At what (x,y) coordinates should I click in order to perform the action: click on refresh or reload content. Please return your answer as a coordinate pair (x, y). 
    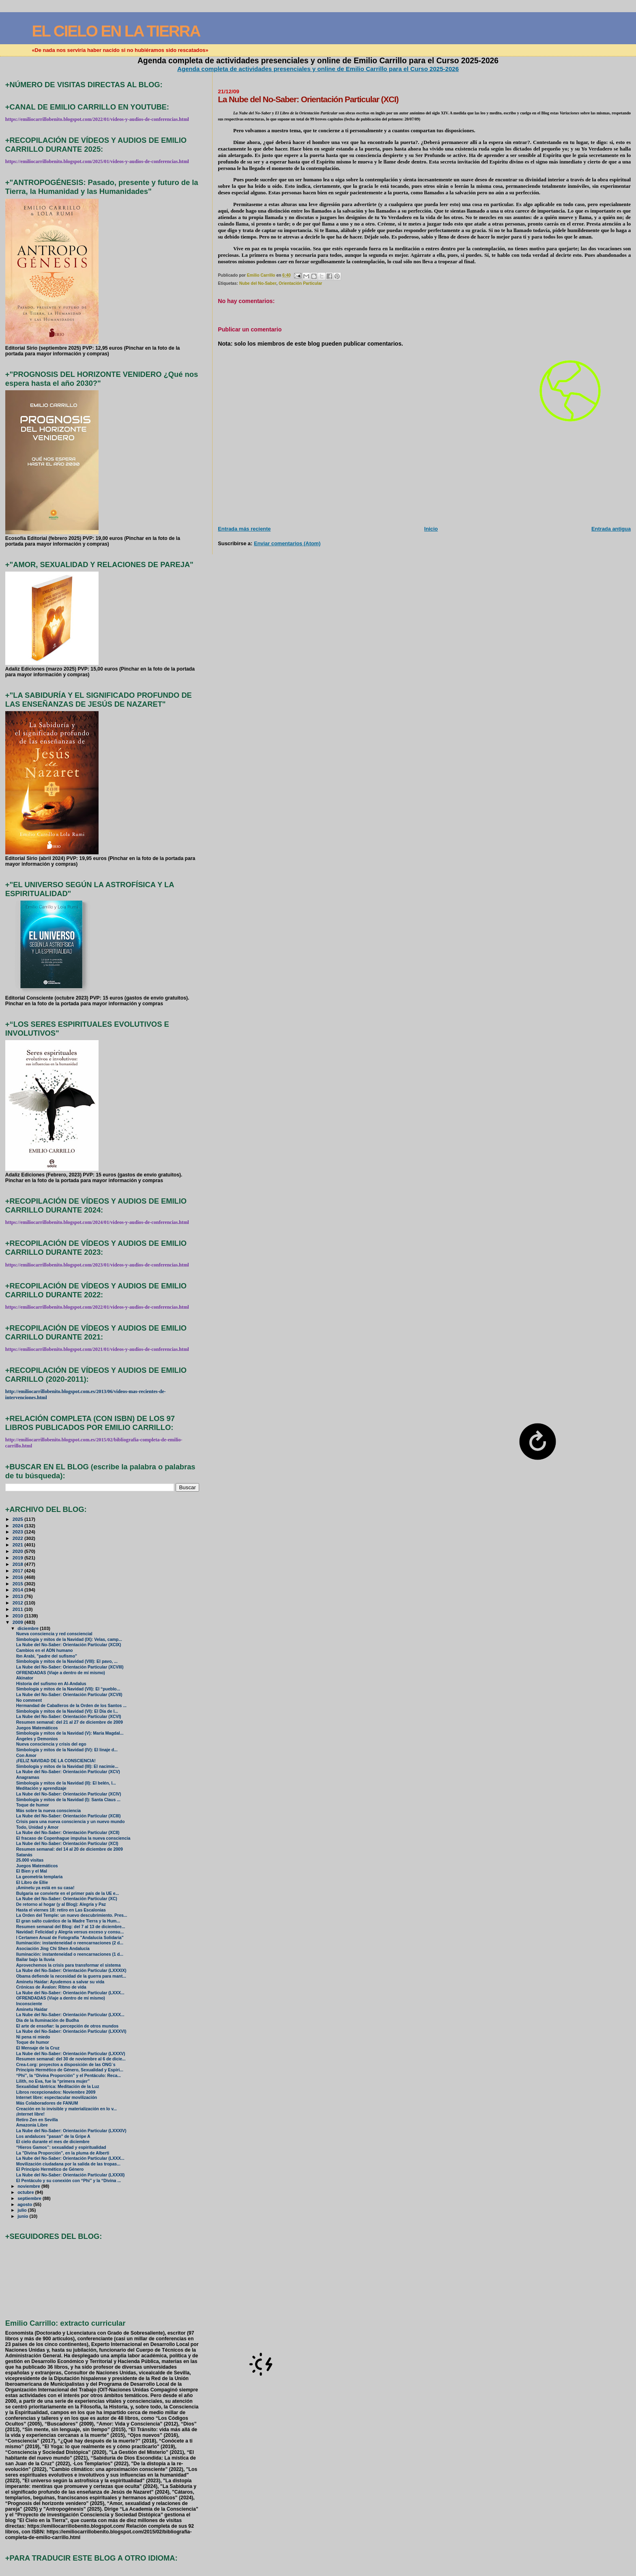
    Looking at the image, I should click on (537, 1441).